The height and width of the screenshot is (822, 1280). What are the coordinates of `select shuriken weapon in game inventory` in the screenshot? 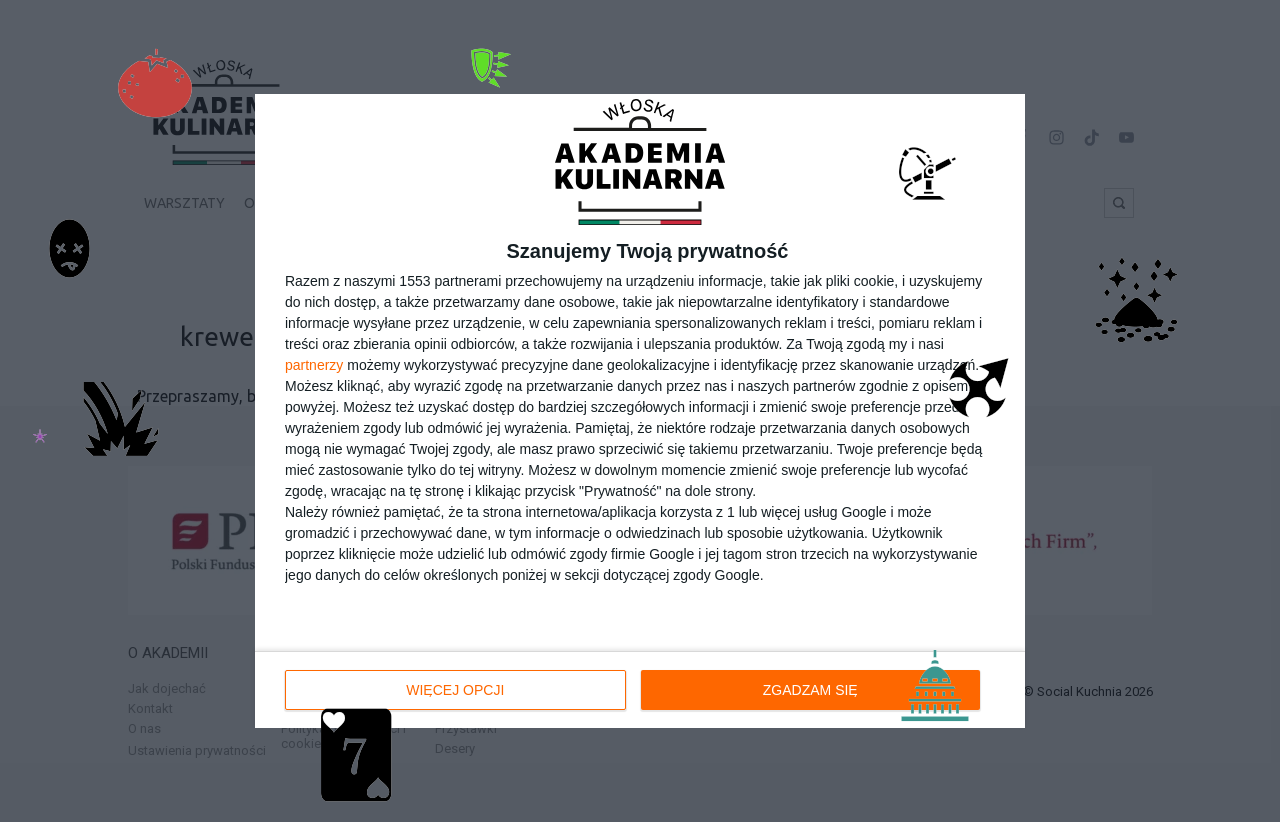 It's located at (979, 387).